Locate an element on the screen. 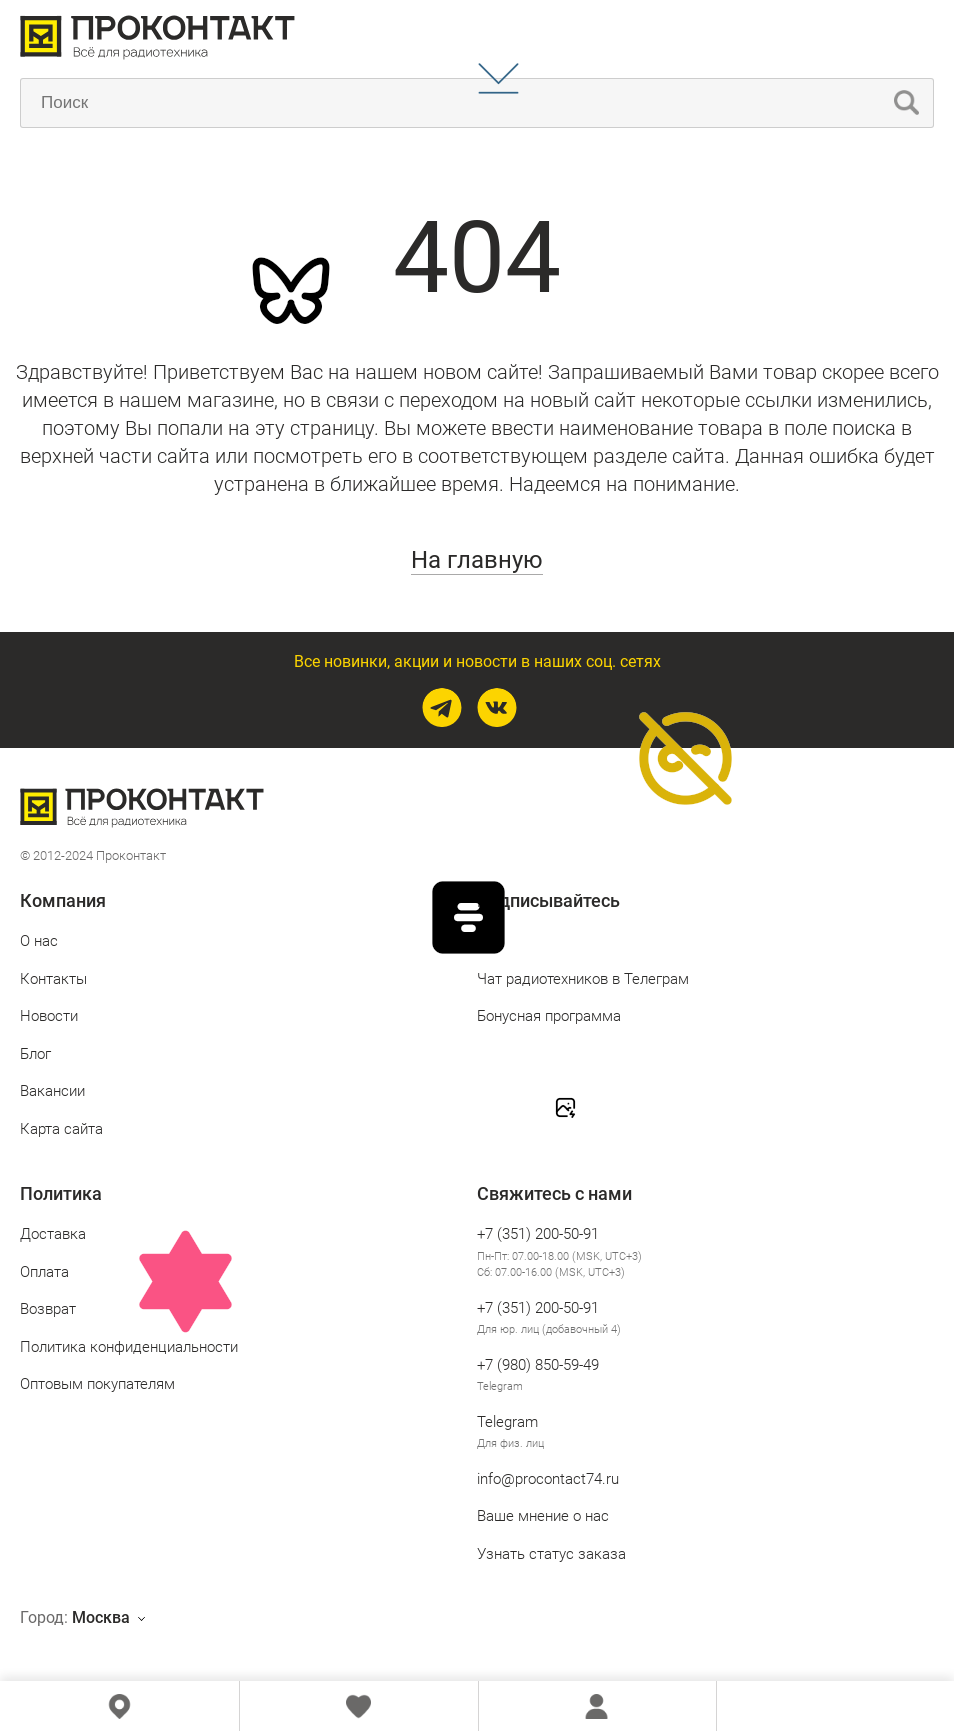 The width and height of the screenshot is (954, 1731). collapse content or section below is located at coordinates (498, 77).